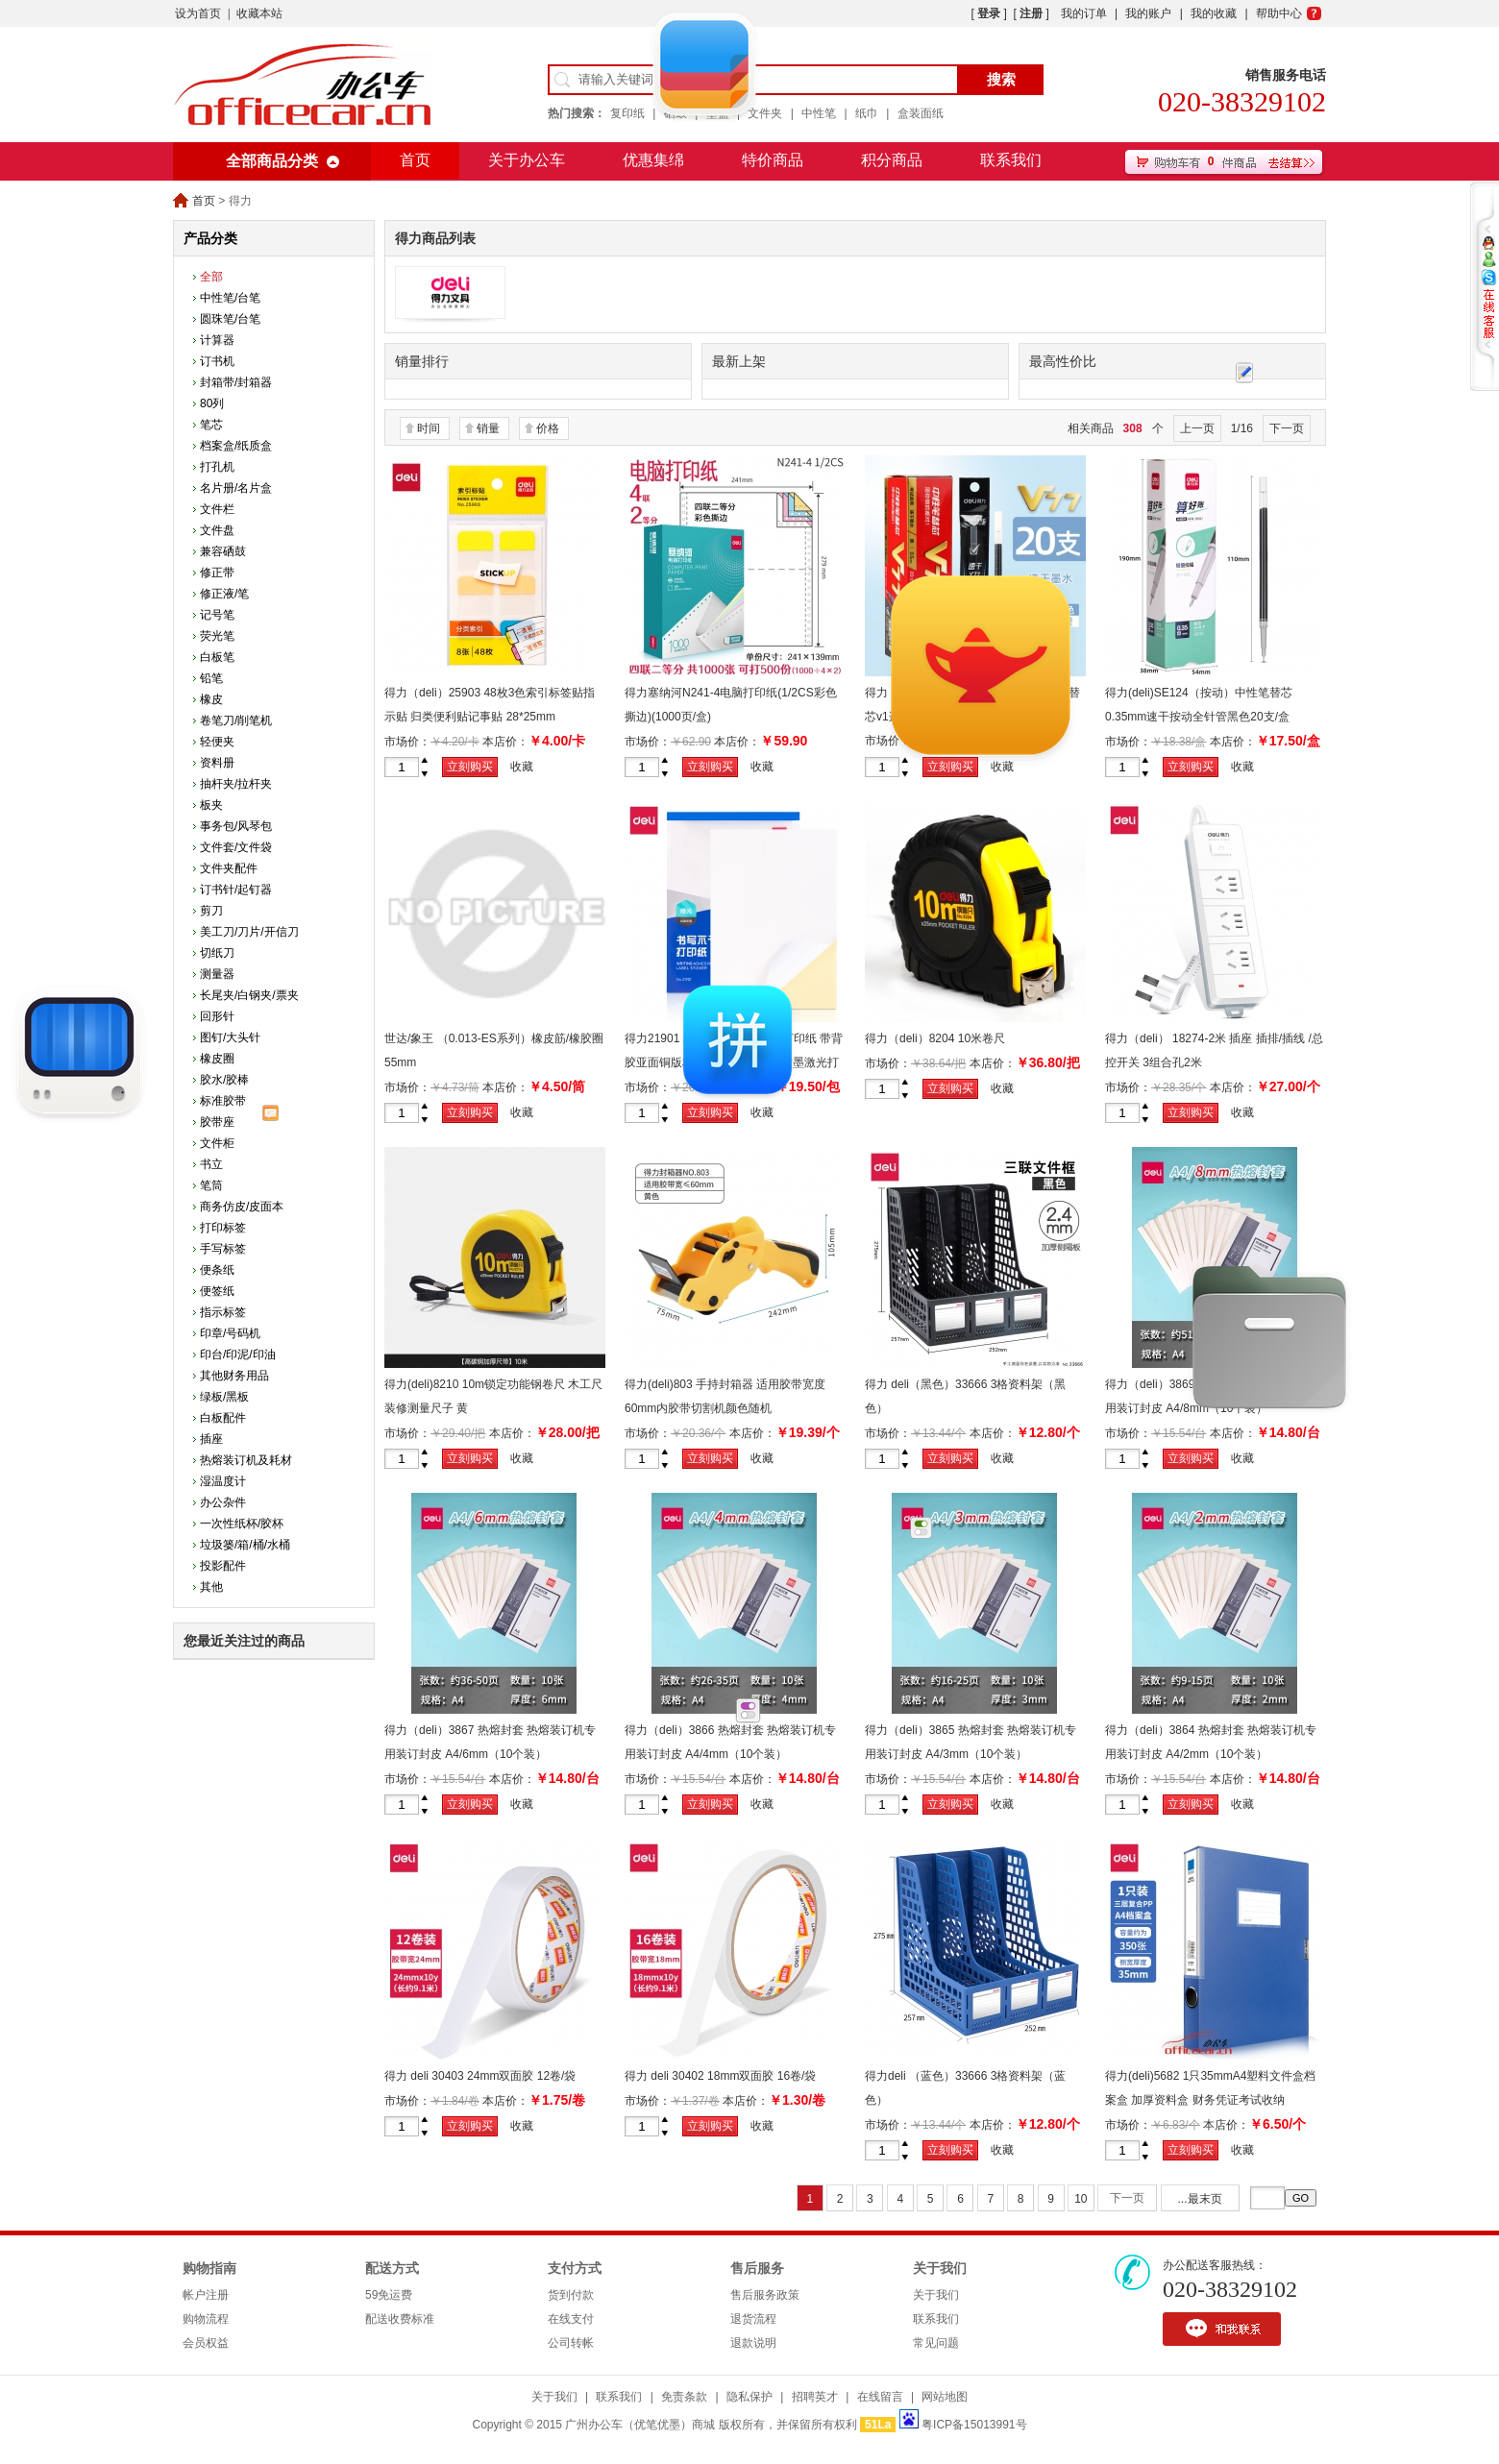 The width and height of the screenshot is (1499, 2464). I want to click on open ibus pinyin chinese input method, so click(737, 1039).